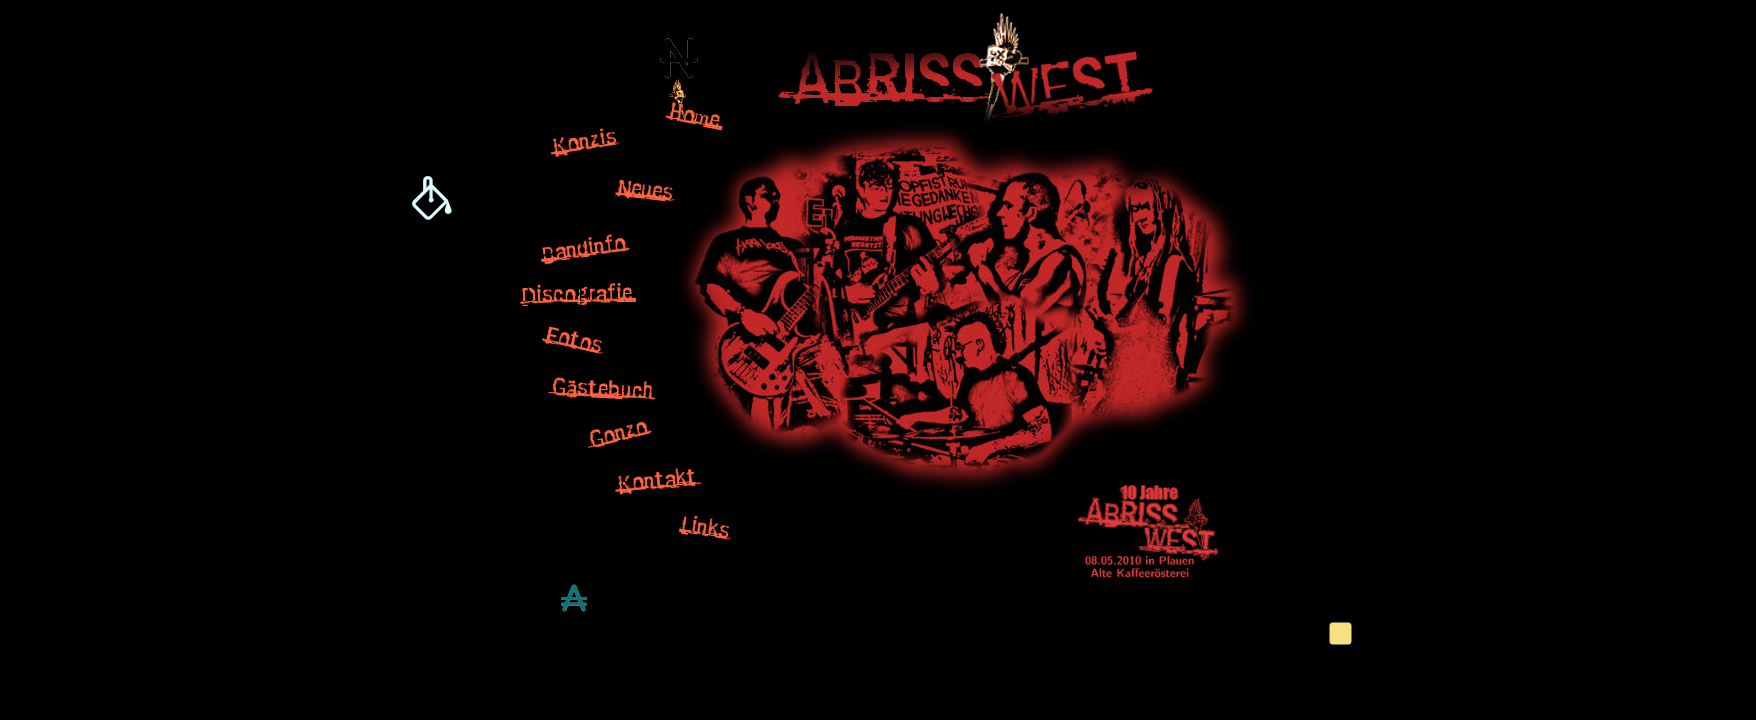  I want to click on indicates Nigerian naira currency, so click(679, 58).